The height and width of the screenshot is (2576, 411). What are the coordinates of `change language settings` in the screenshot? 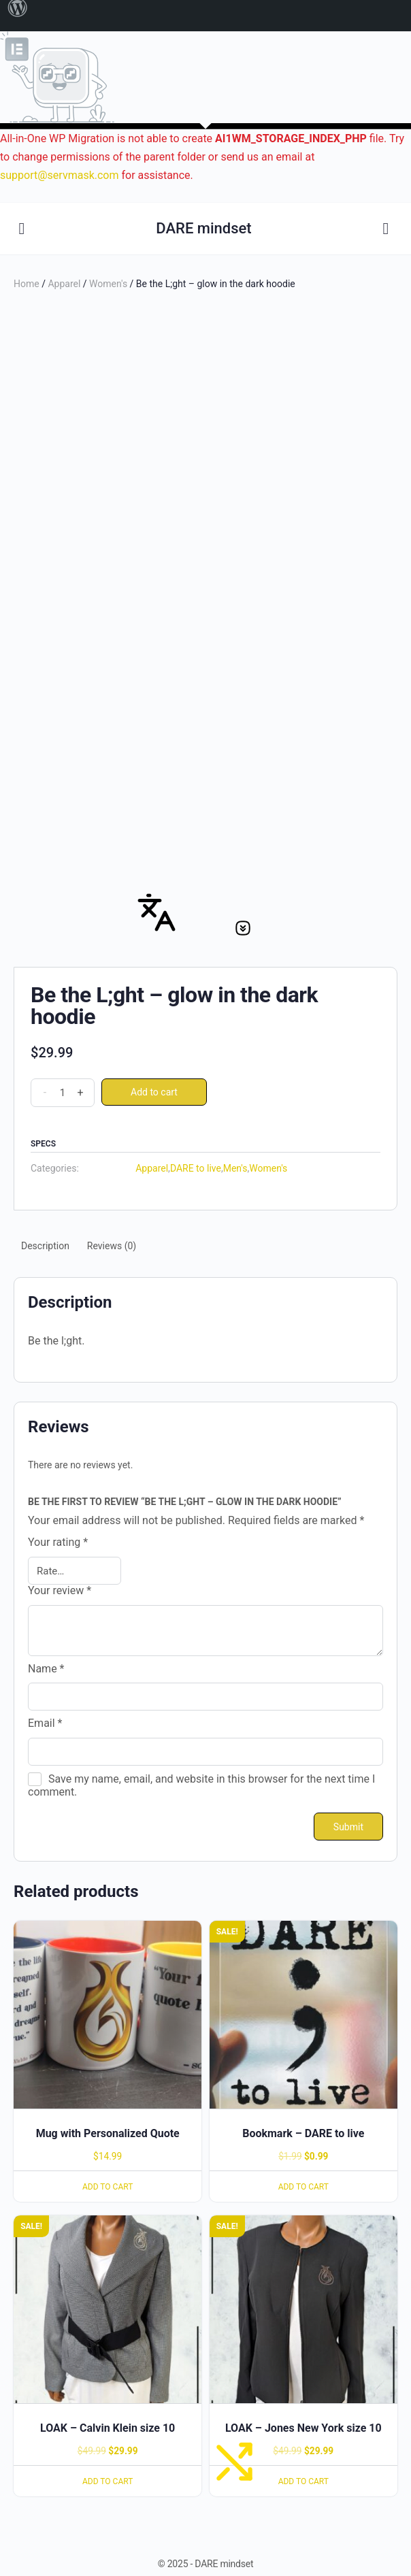 It's located at (157, 912).